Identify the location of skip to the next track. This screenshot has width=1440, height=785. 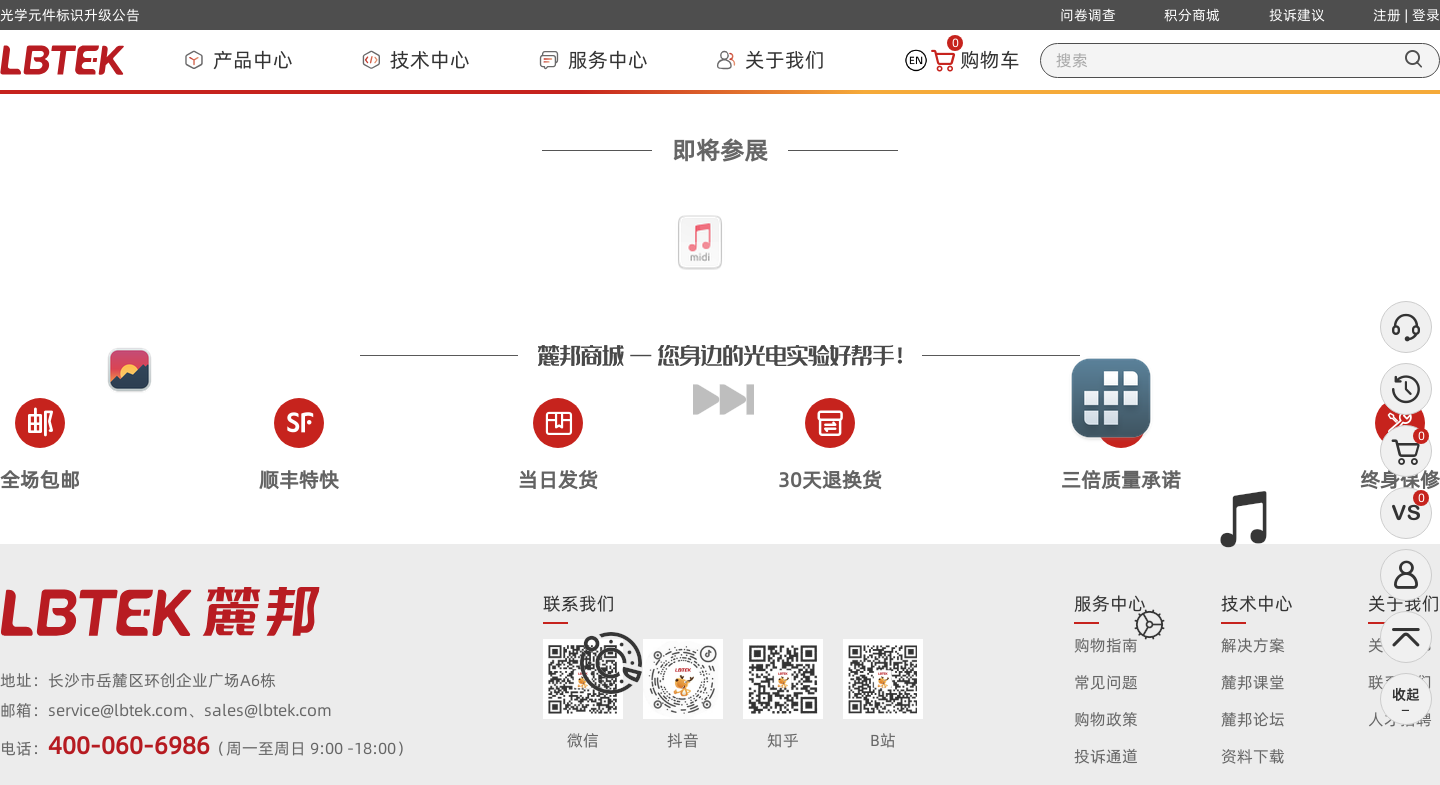
(723, 399).